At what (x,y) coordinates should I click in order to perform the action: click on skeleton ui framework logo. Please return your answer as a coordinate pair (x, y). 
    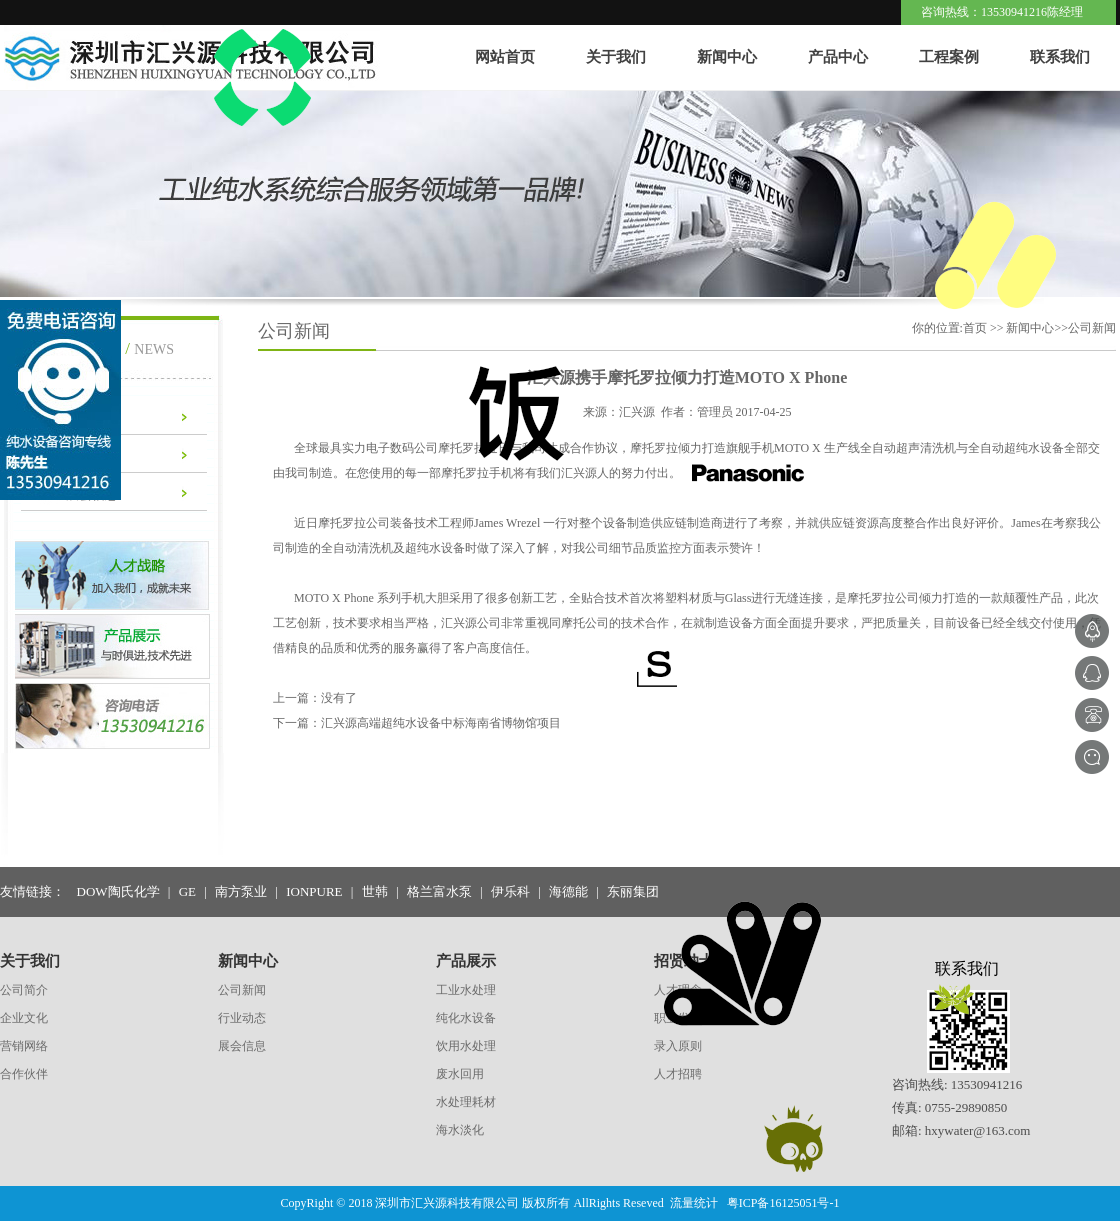
    Looking at the image, I should click on (793, 1138).